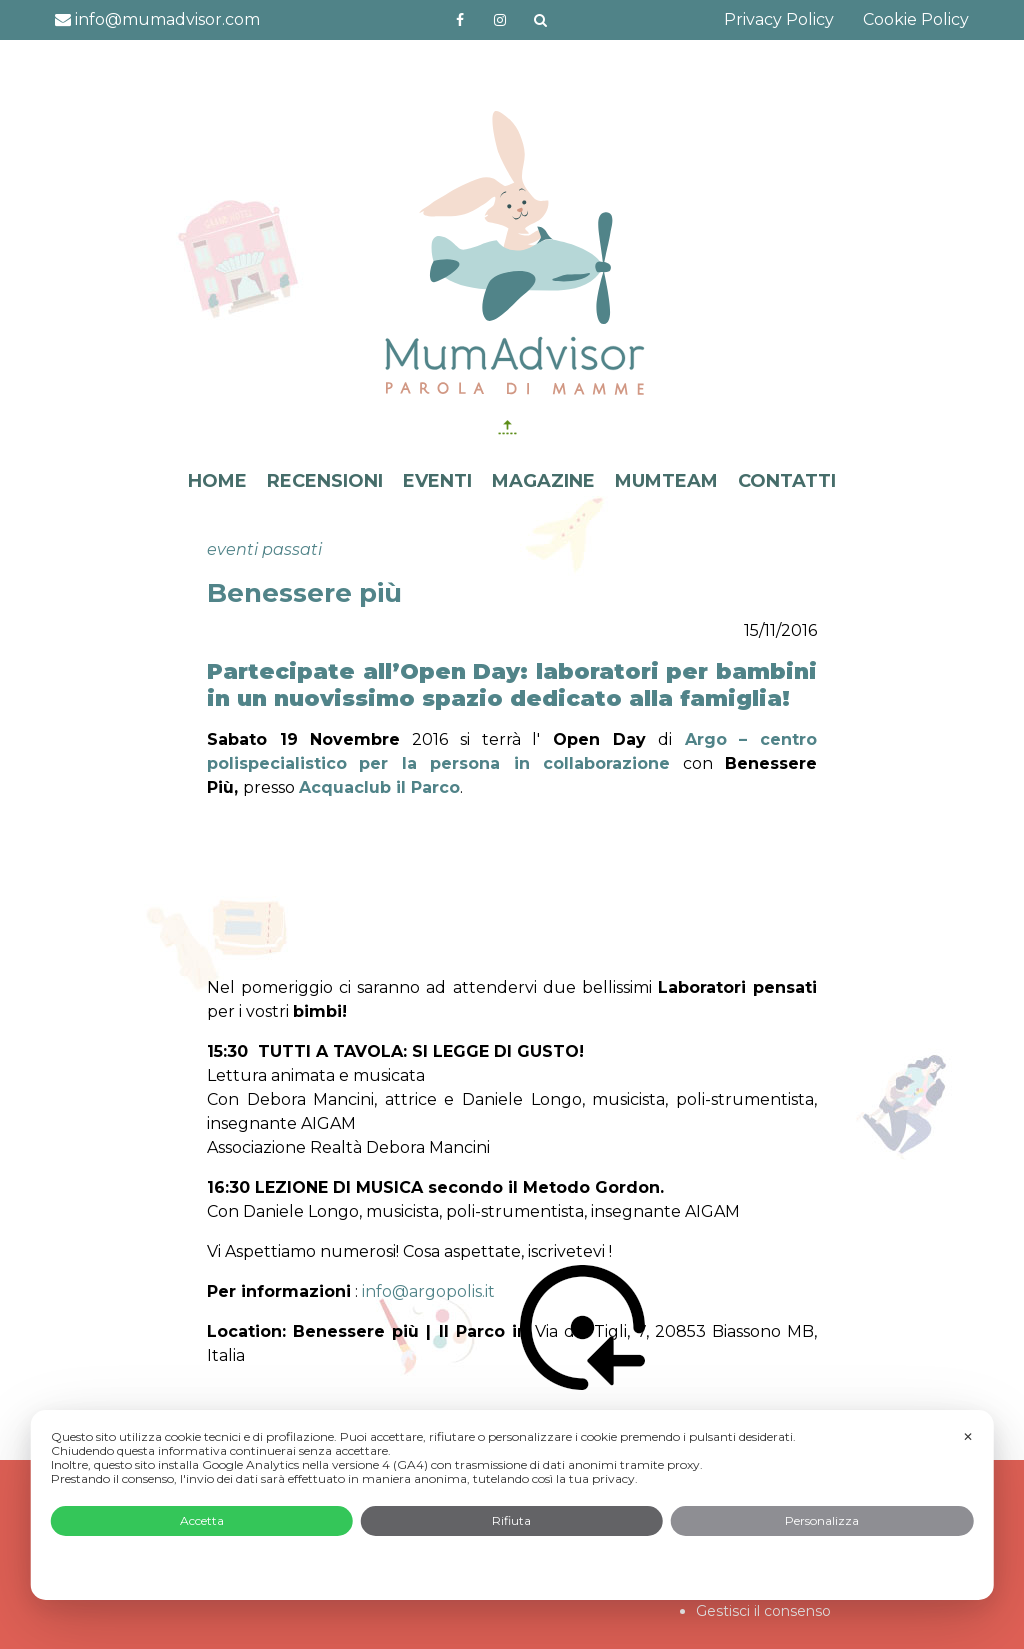 The height and width of the screenshot is (1649, 1024). Describe the element at coordinates (582, 1327) in the screenshot. I see `indicates an issue is tracked by another item` at that location.